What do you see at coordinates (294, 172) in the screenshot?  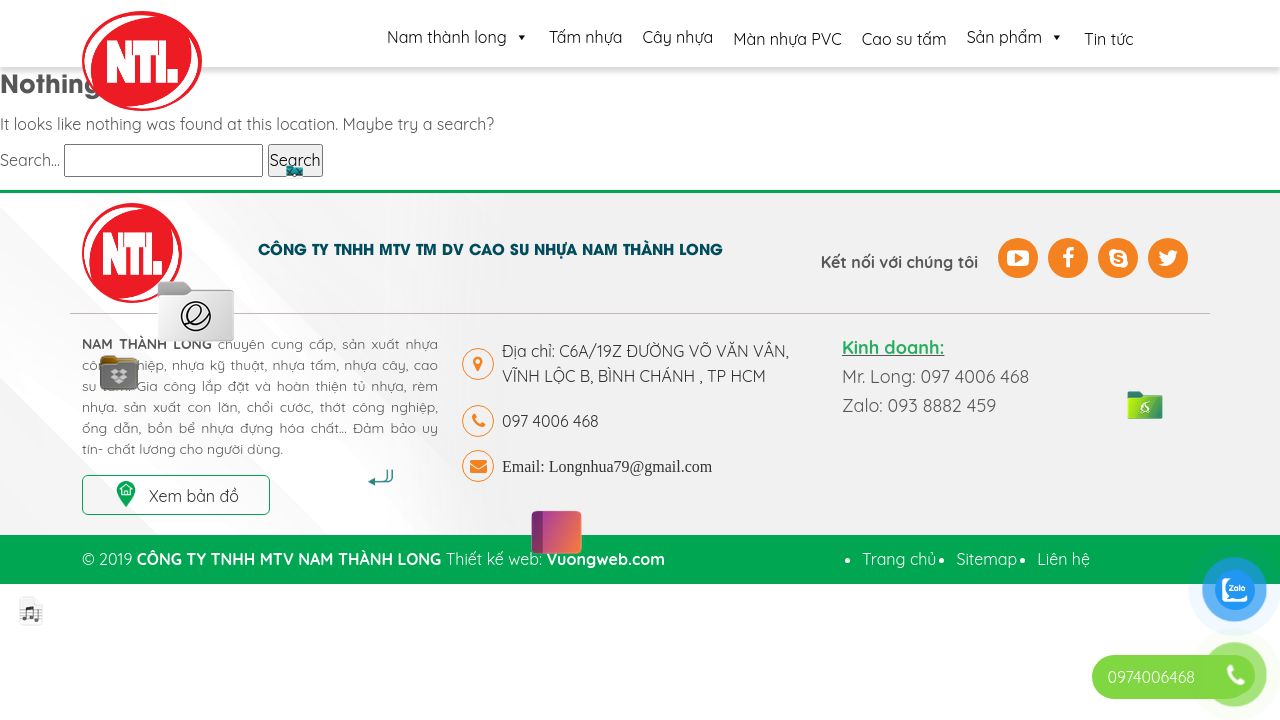 I see `folder for pokémon net ball collection or related game assets` at bounding box center [294, 172].